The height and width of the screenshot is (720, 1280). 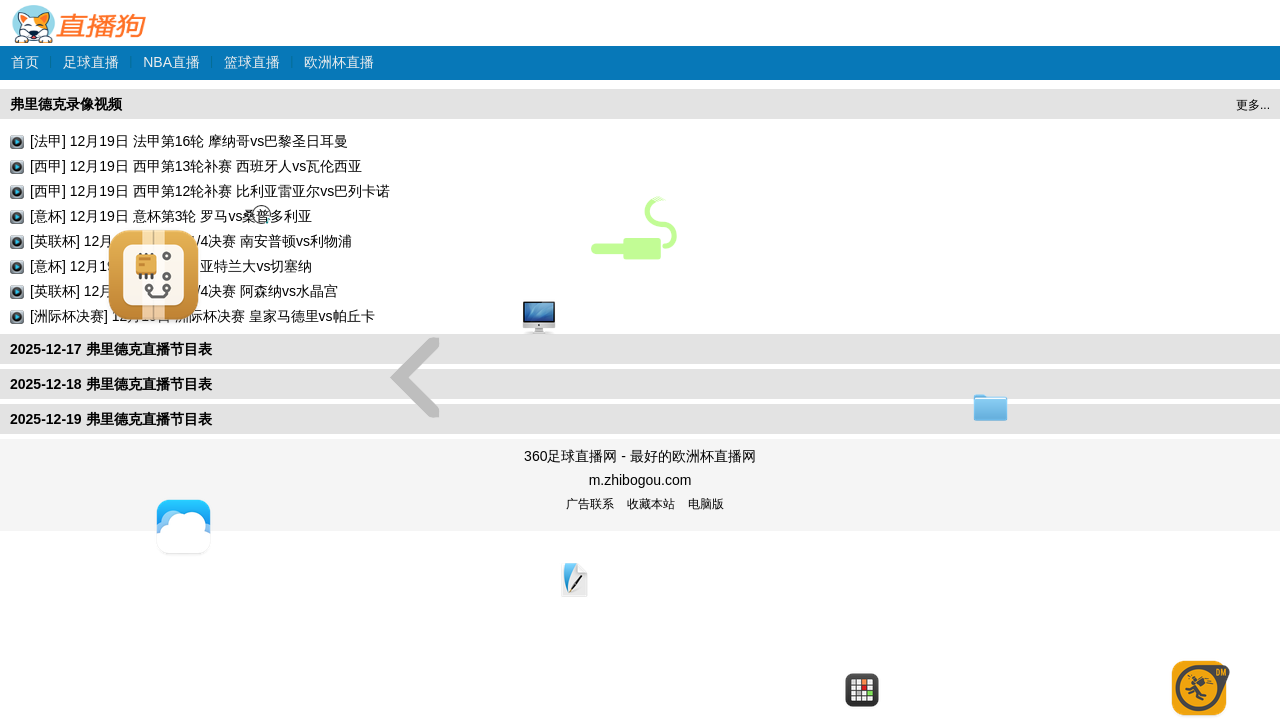 I want to click on audio output via headphones, so click(x=634, y=238).